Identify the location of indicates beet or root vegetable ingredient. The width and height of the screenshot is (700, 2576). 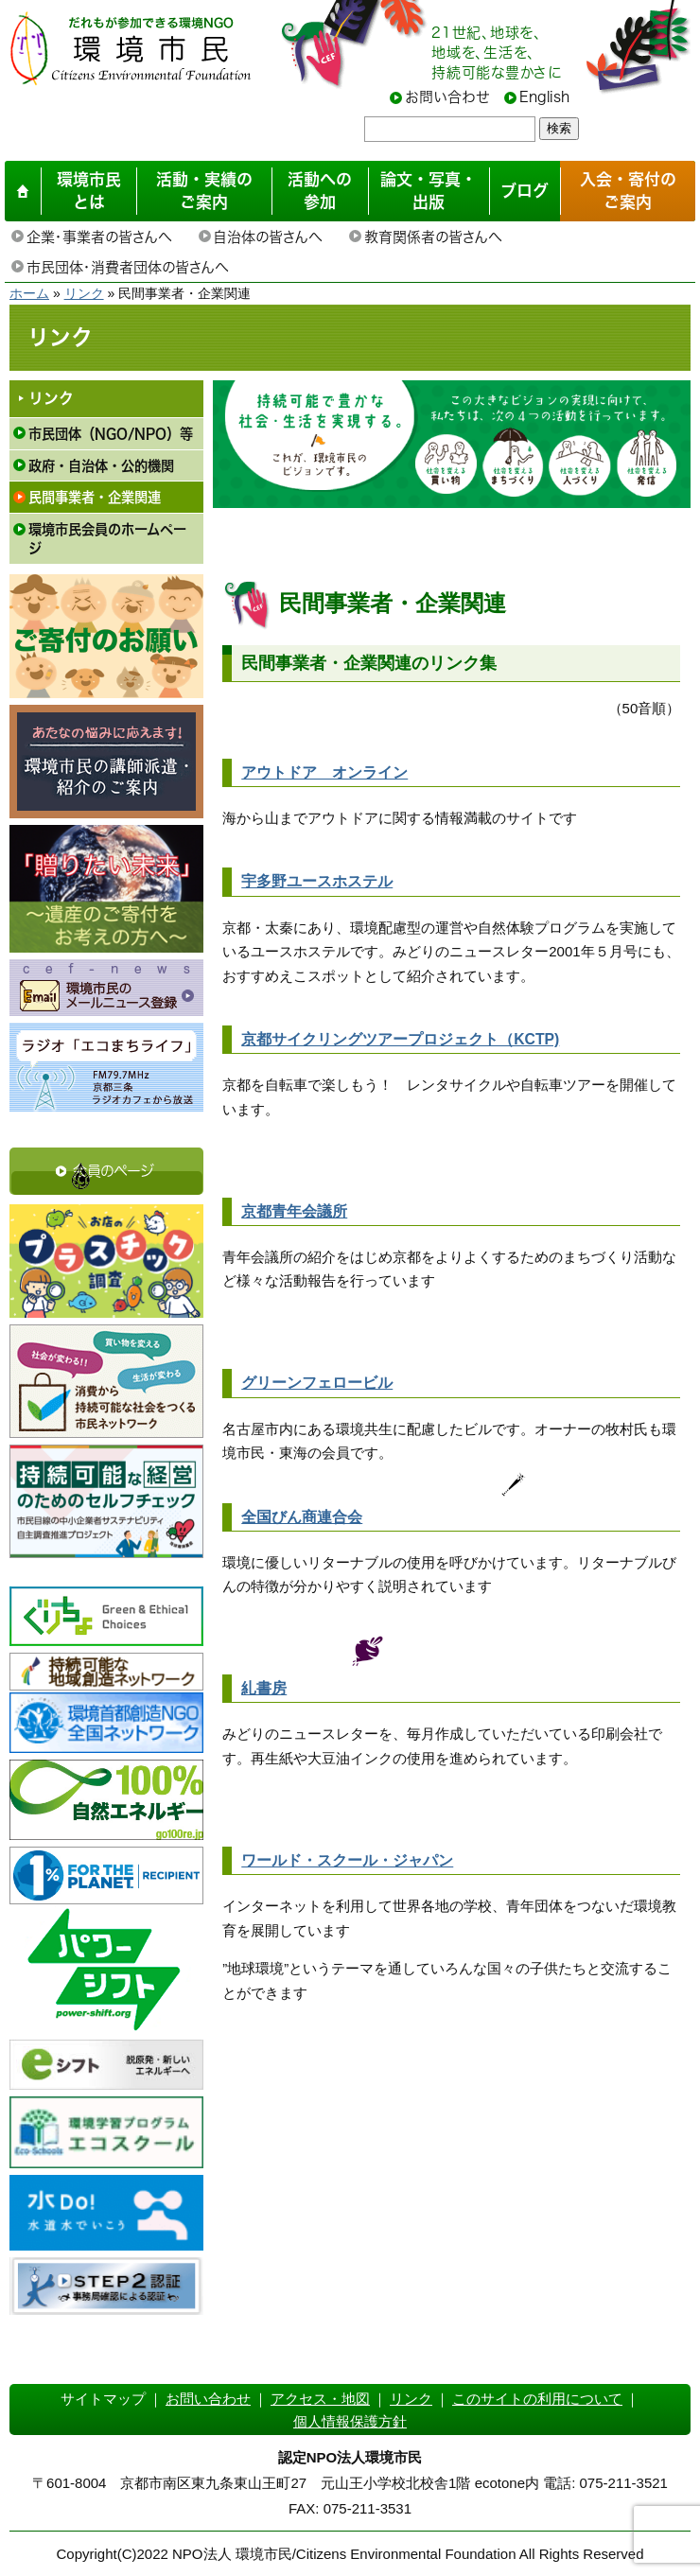
(367, 1651).